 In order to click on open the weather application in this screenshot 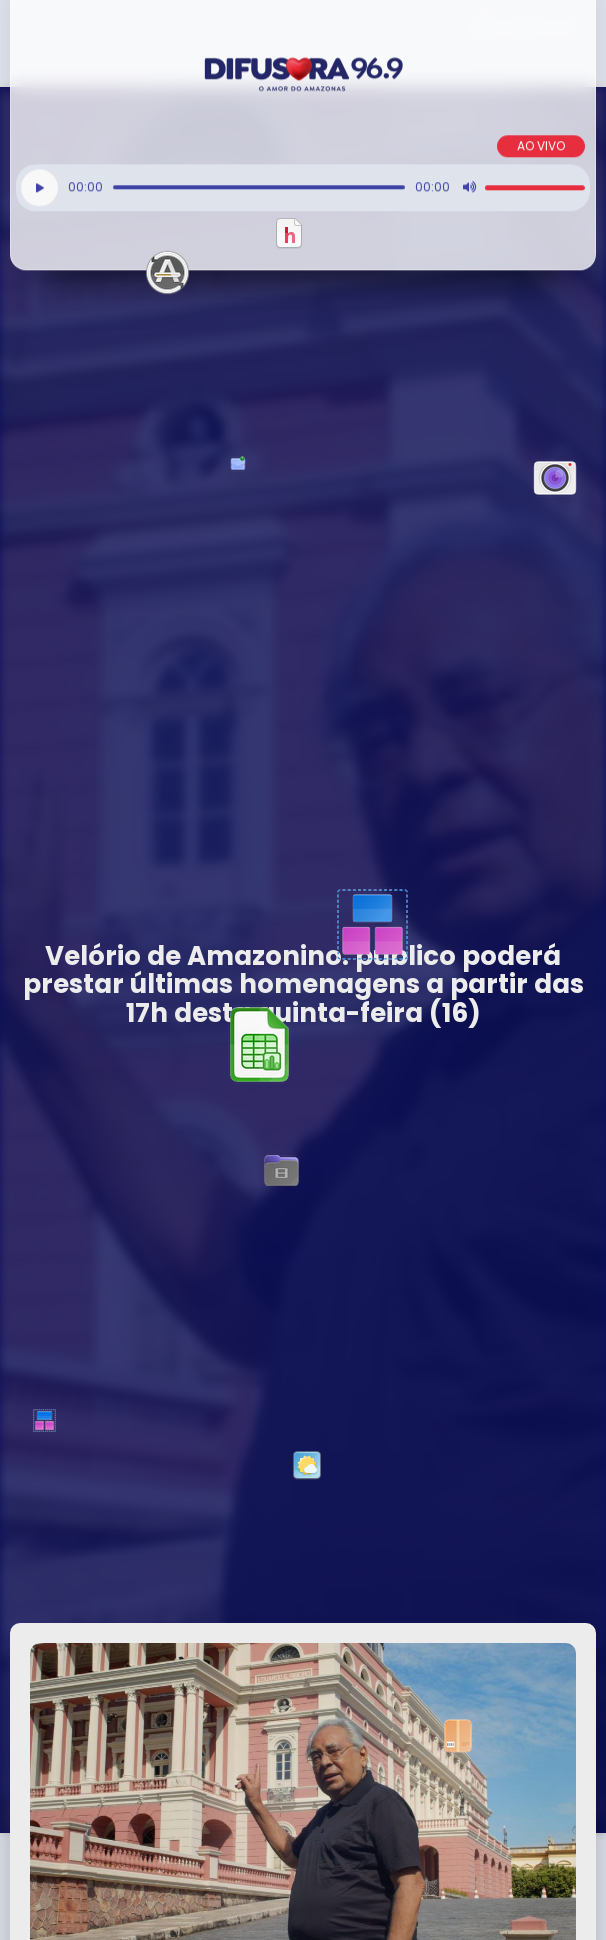, I will do `click(307, 1465)`.